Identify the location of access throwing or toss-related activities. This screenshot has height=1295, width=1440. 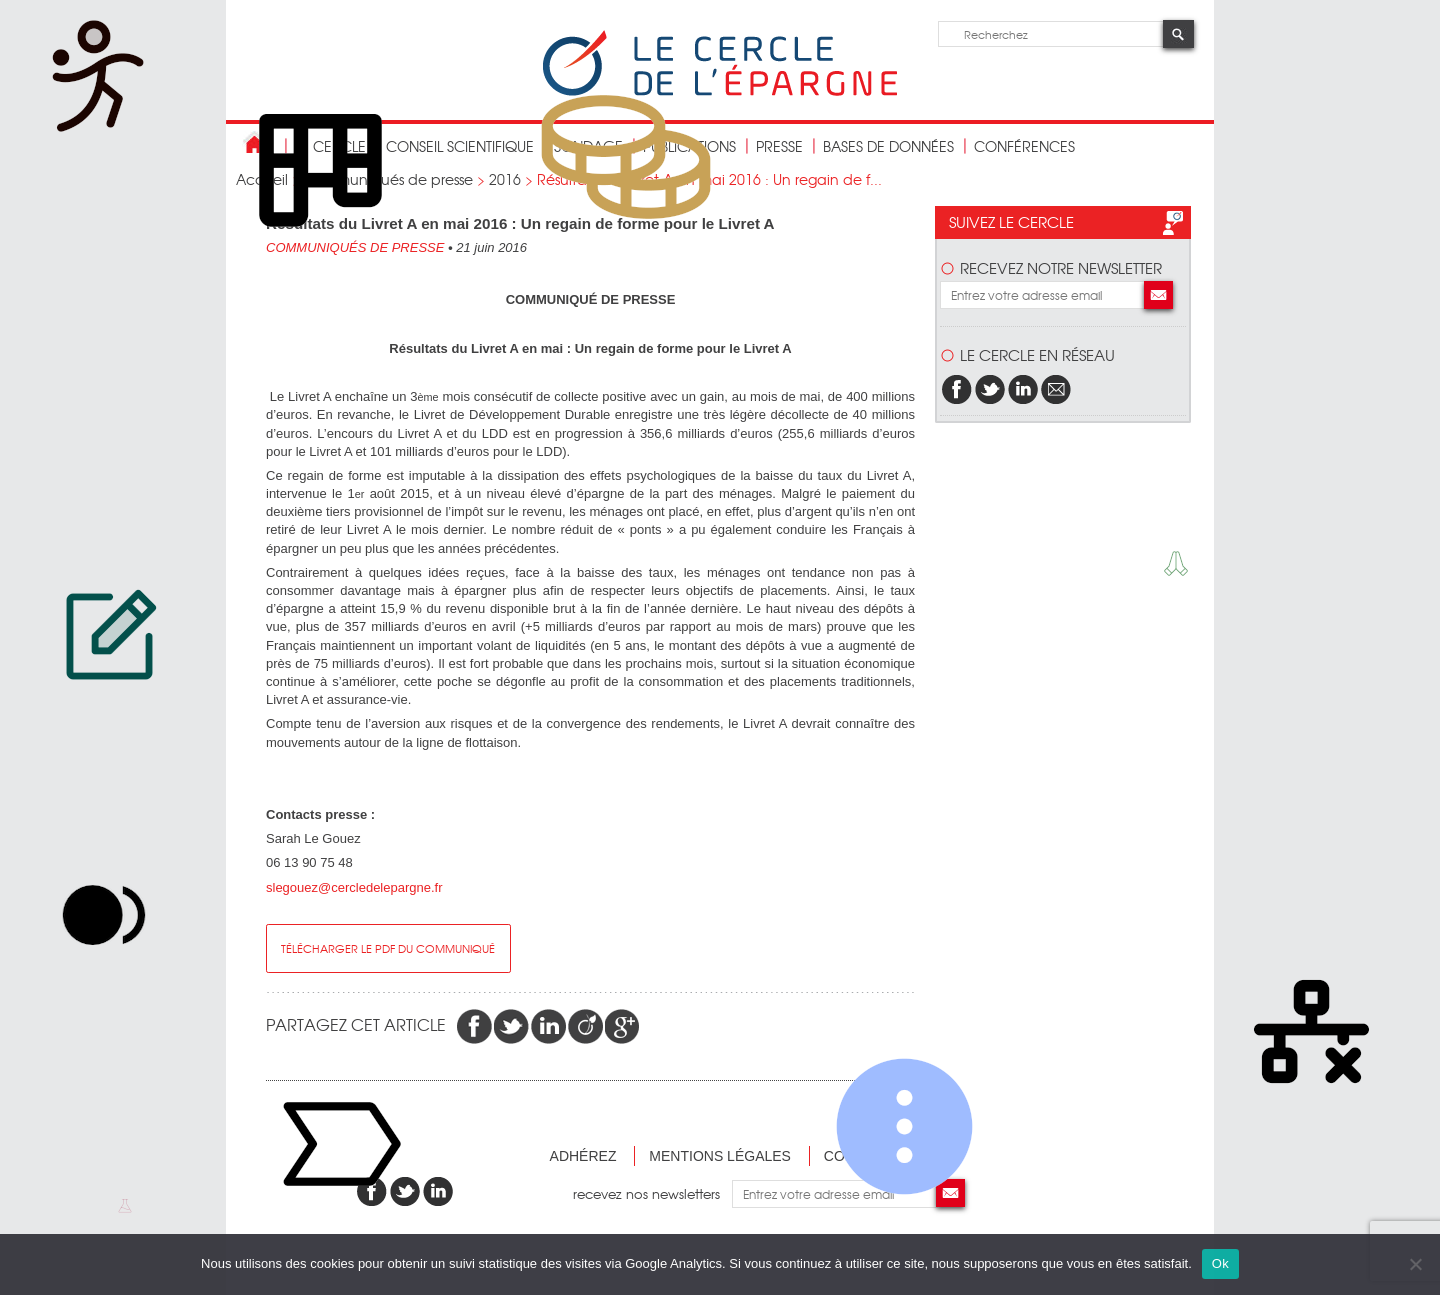
(94, 74).